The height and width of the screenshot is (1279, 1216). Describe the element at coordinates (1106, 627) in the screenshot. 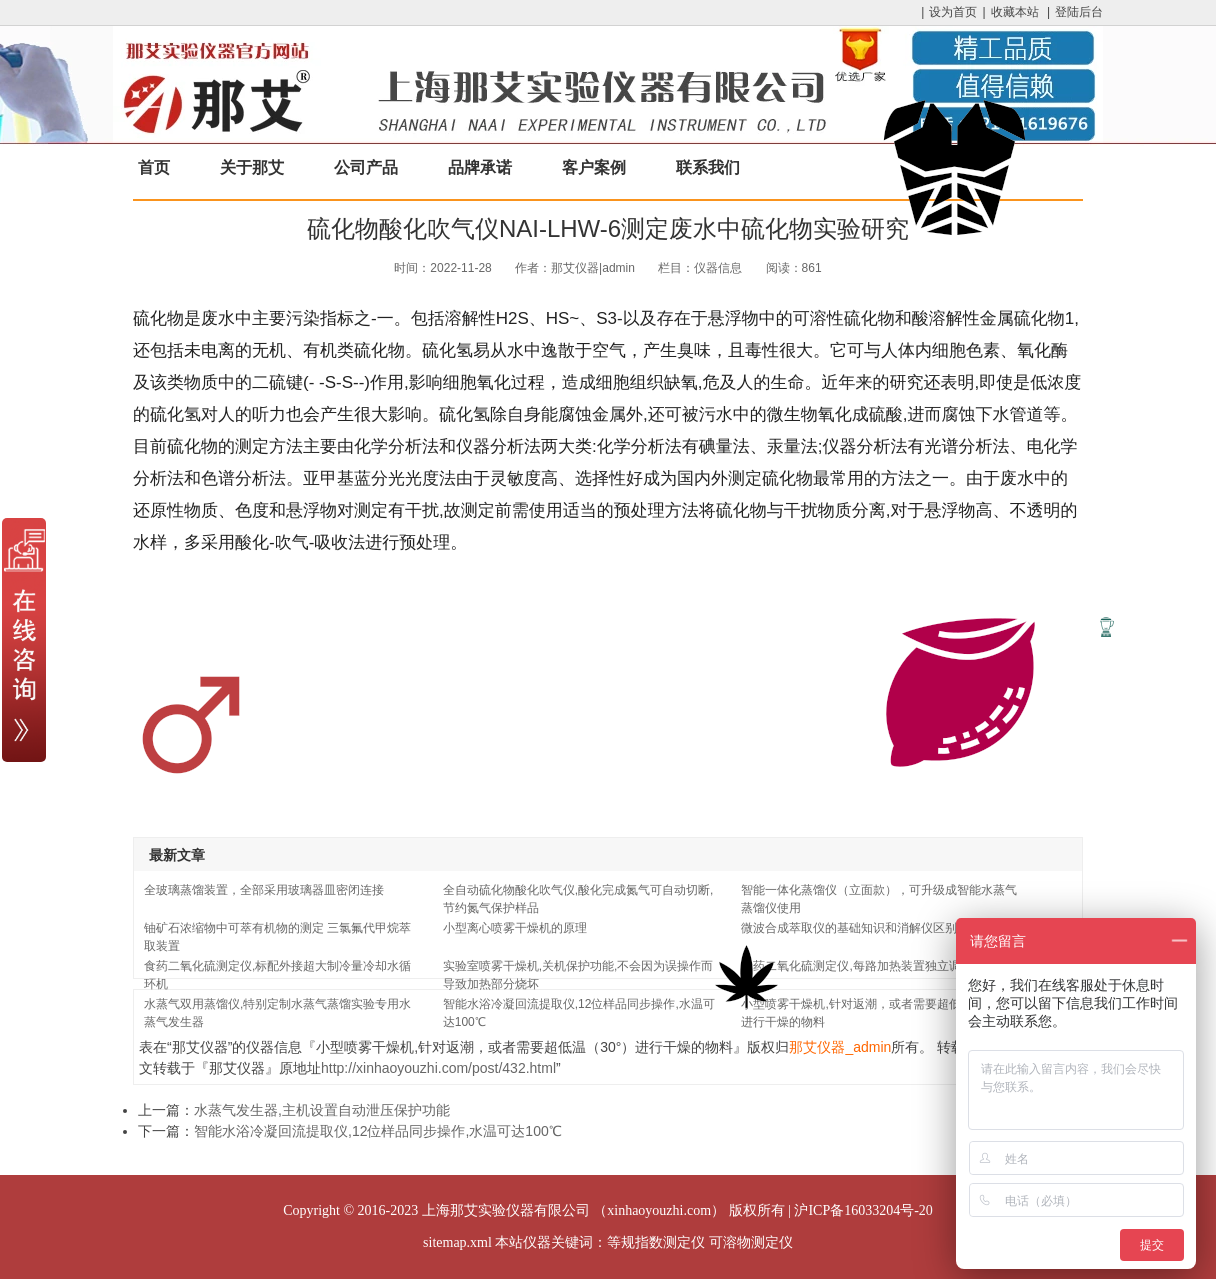

I see `access blending or mixing tools` at that location.